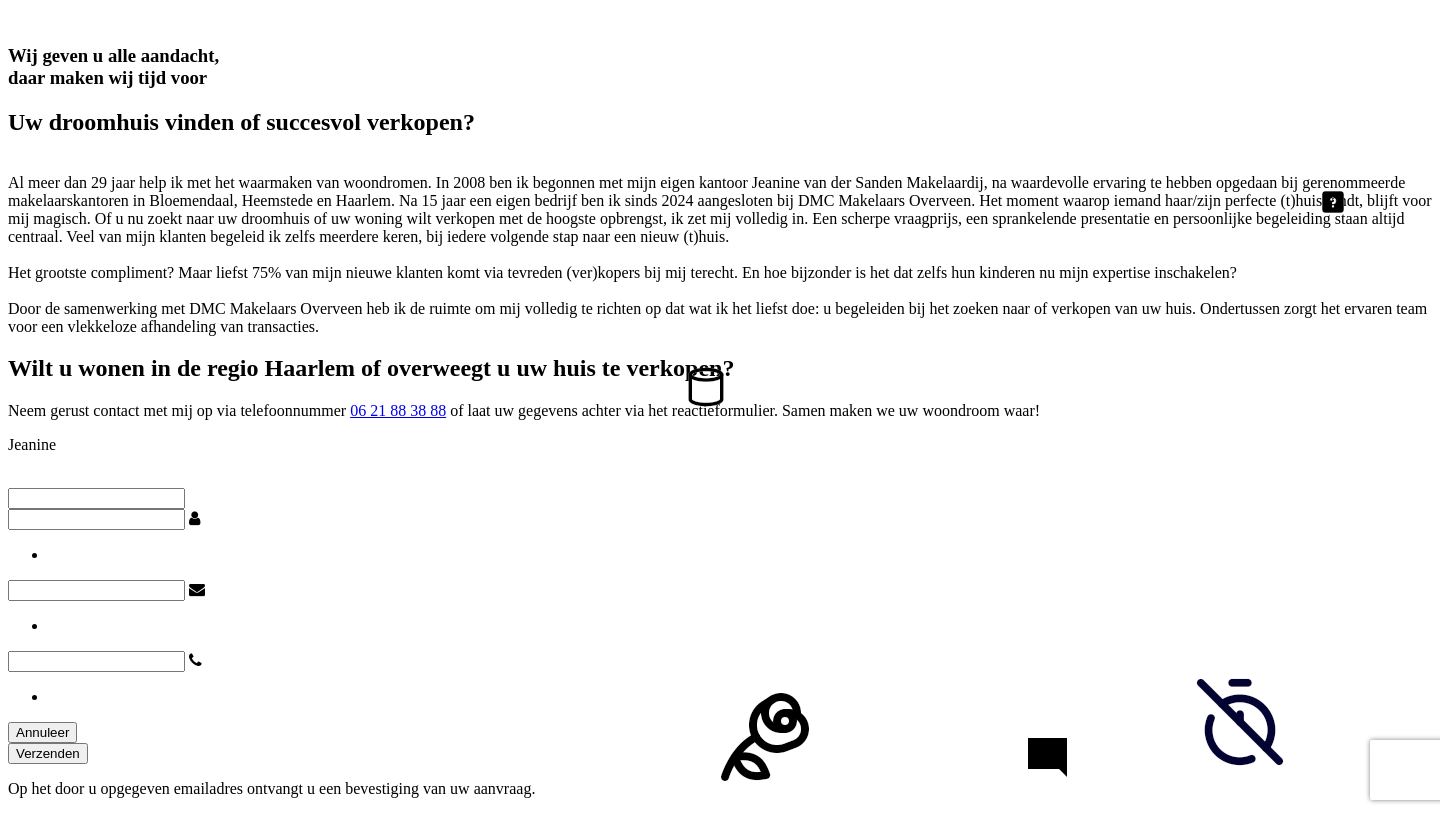 The width and height of the screenshot is (1440, 814). What do you see at coordinates (1333, 202) in the screenshot?
I see `access help or support` at bounding box center [1333, 202].